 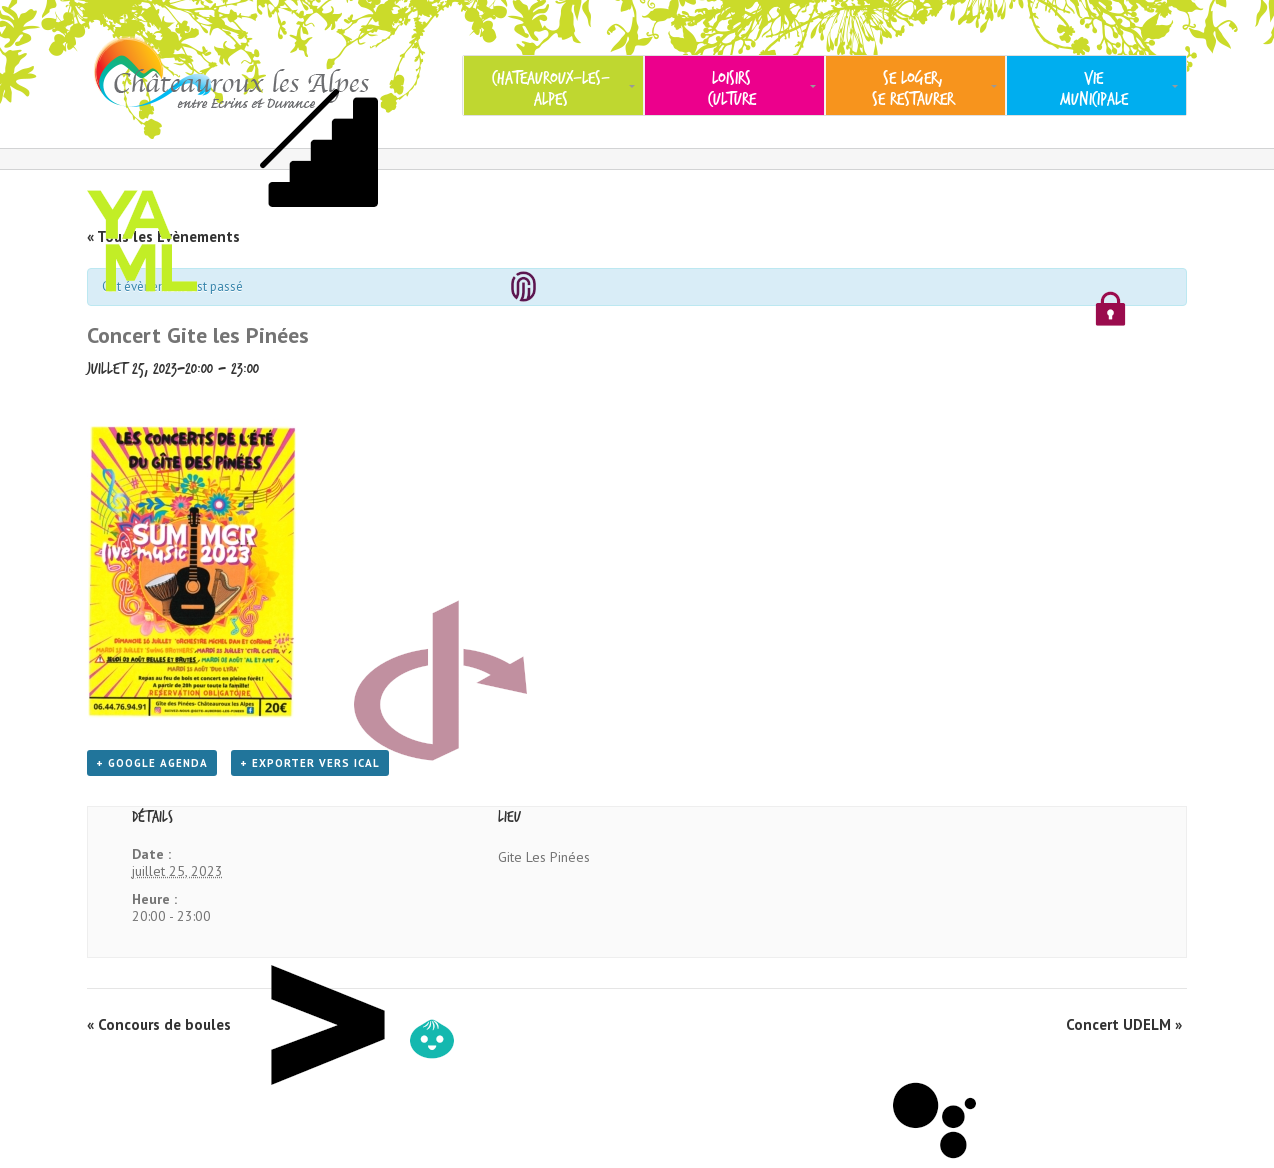 What do you see at coordinates (1110, 309) in the screenshot?
I see `indicates a locked or secured item` at bounding box center [1110, 309].